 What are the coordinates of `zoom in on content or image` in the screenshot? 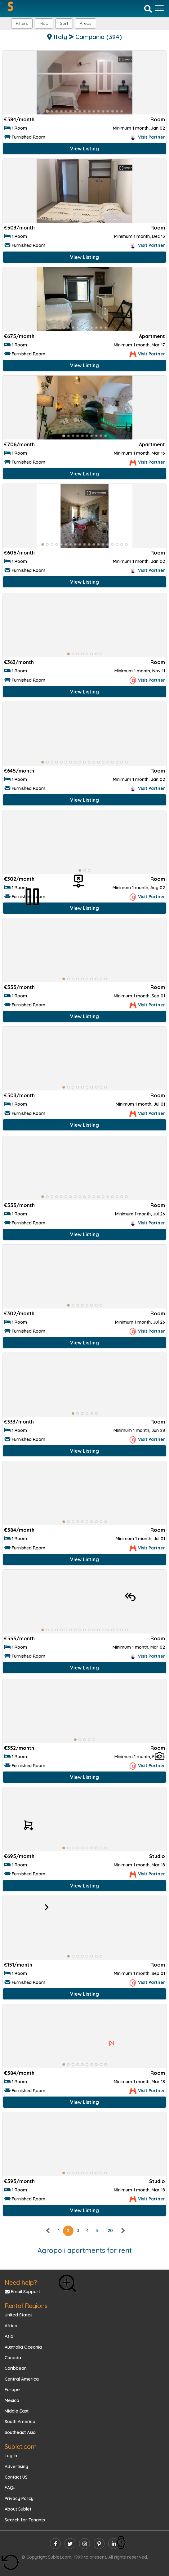 It's located at (67, 2283).